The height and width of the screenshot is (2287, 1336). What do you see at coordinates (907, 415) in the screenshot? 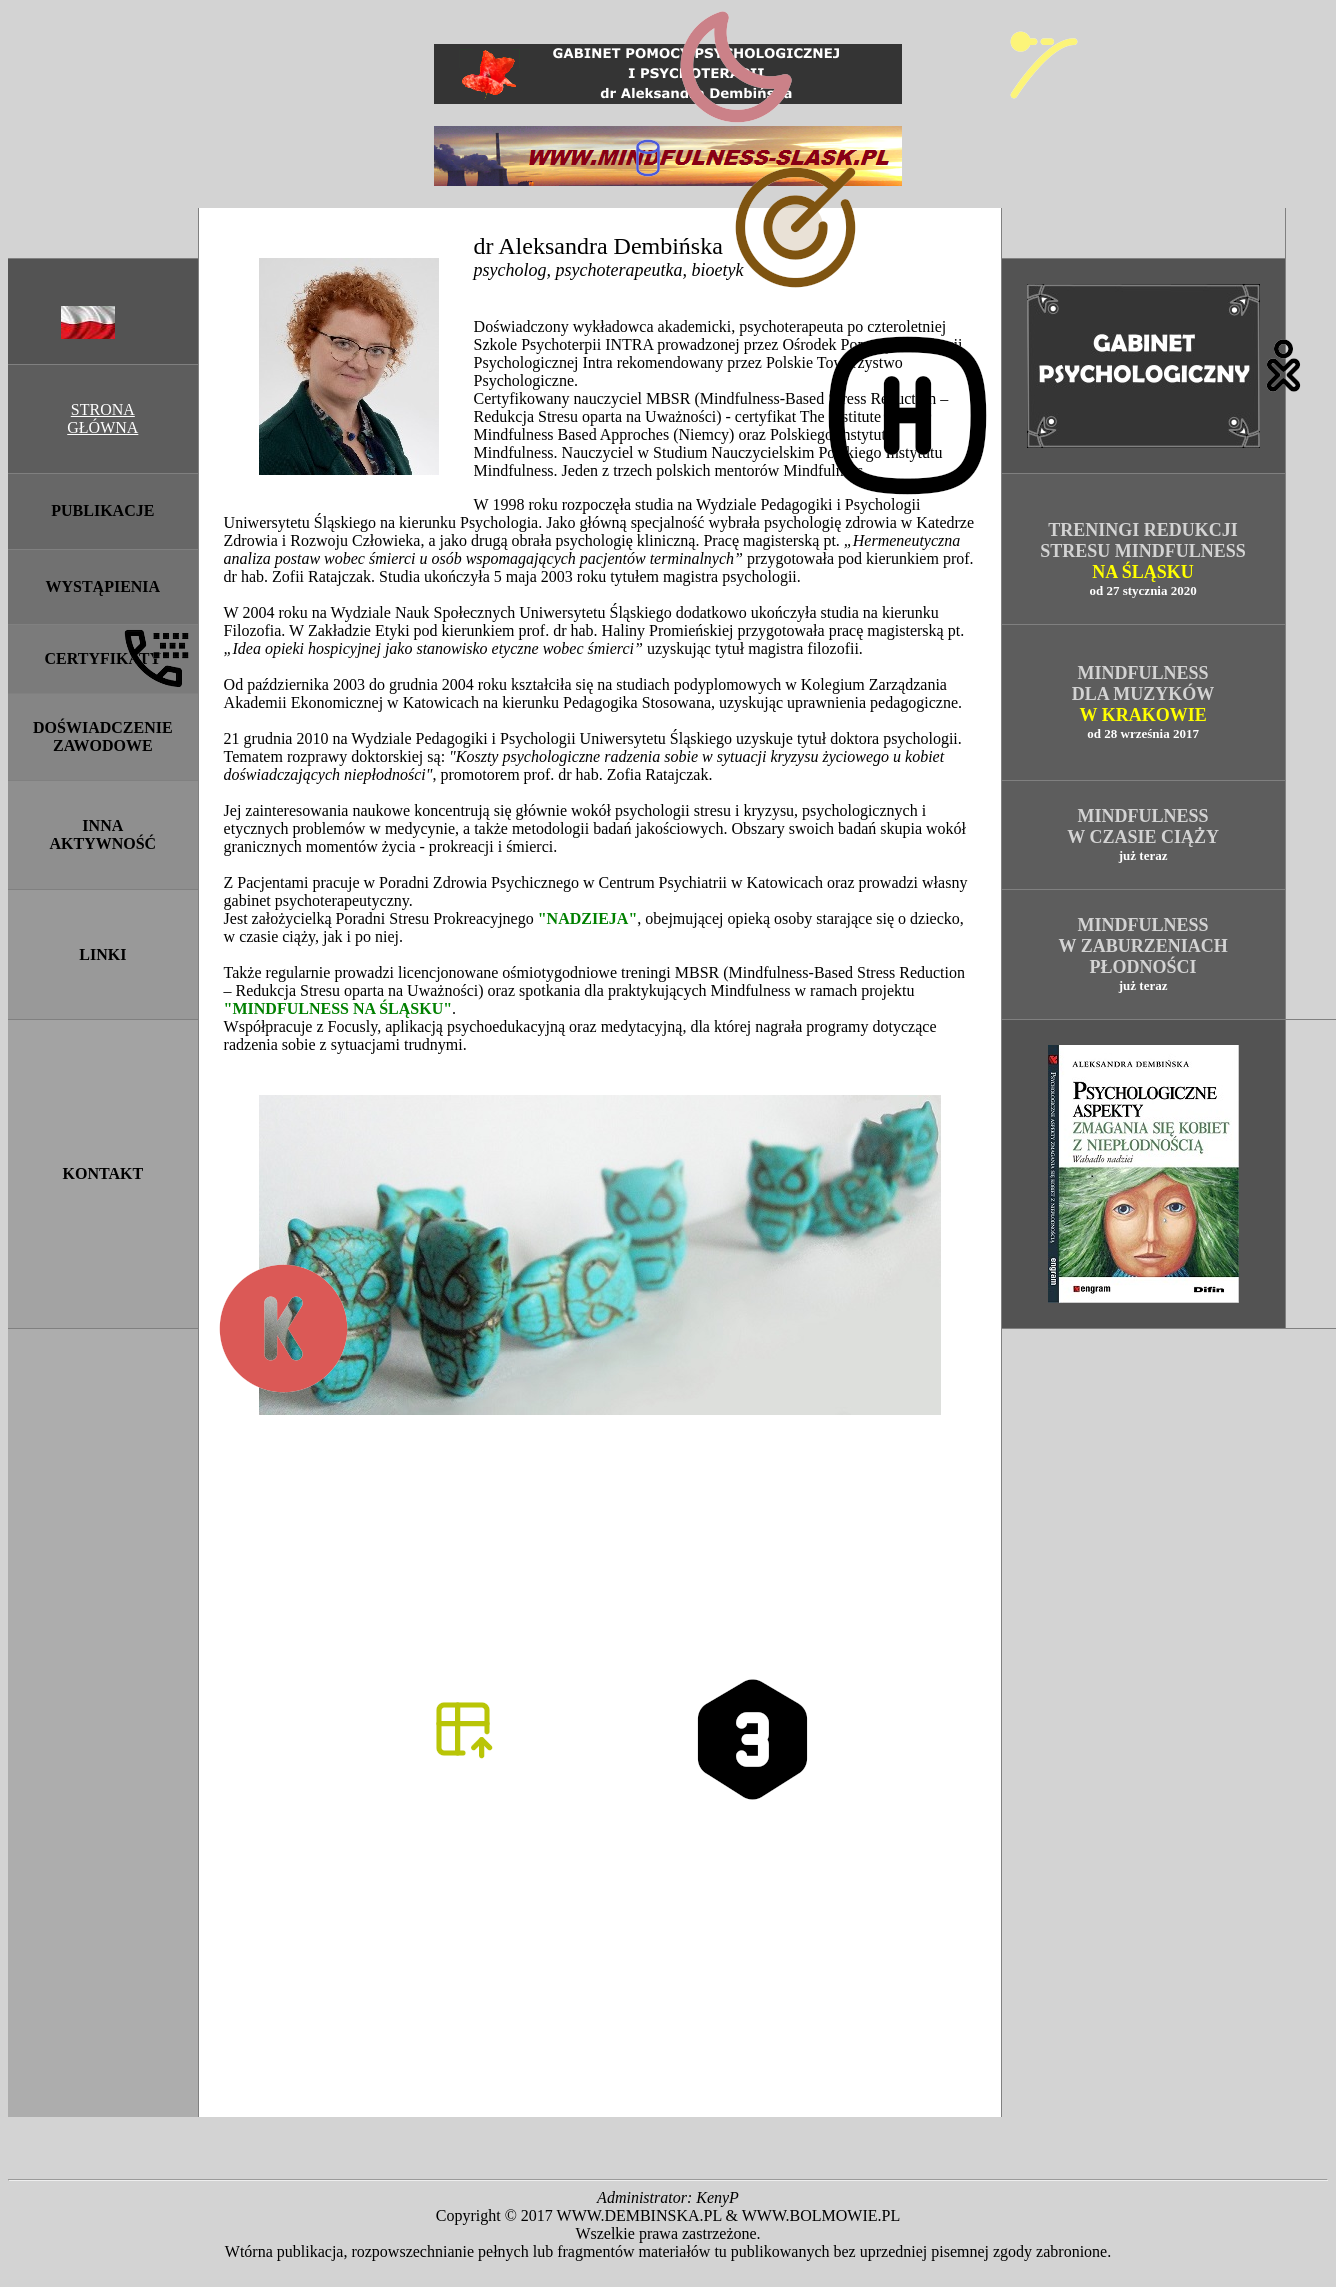
I see `access hospital or medical services` at bounding box center [907, 415].